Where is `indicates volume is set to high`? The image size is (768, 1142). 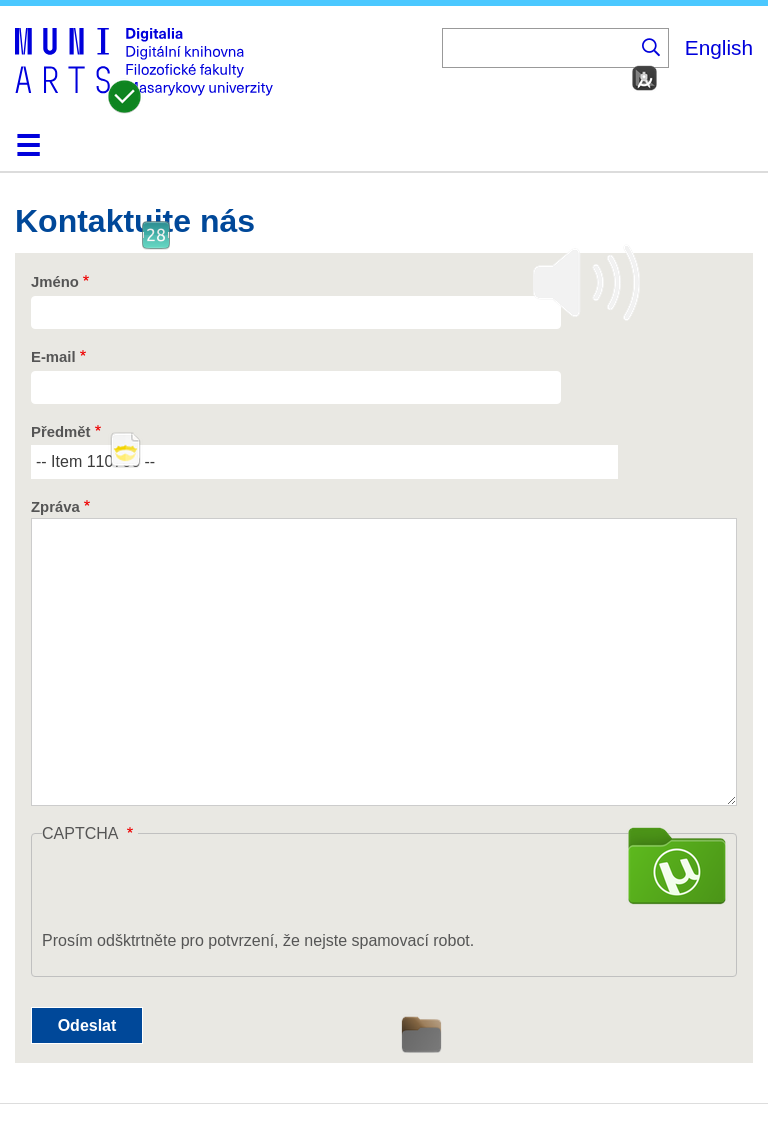
indicates volume is set to high is located at coordinates (586, 282).